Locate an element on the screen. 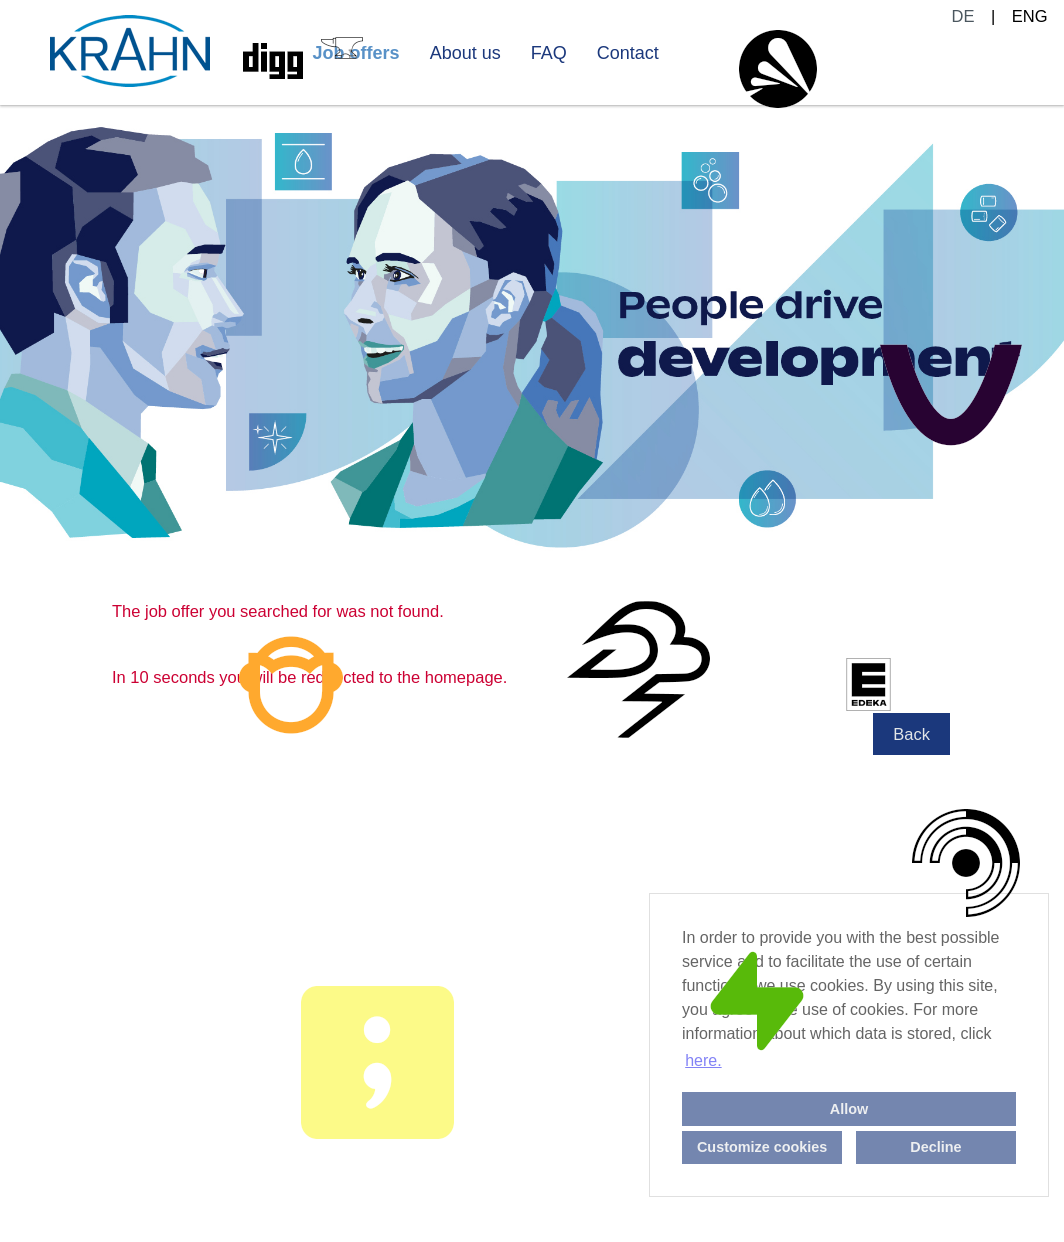 This screenshot has width=1064, height=1242. open freshrss feed reader app is located at coordinates (966, 863).